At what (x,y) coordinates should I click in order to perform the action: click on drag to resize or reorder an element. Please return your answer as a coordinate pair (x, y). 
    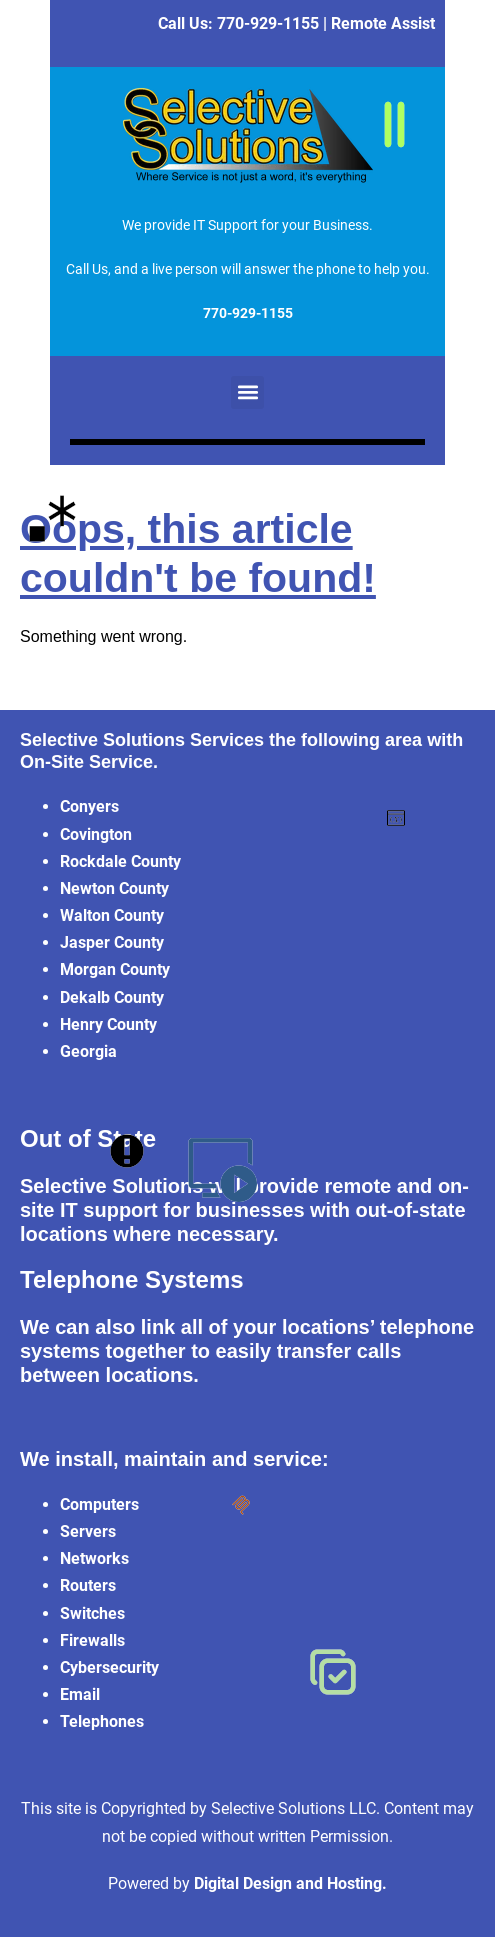
    Looking at the image, I should click on (394, 124).